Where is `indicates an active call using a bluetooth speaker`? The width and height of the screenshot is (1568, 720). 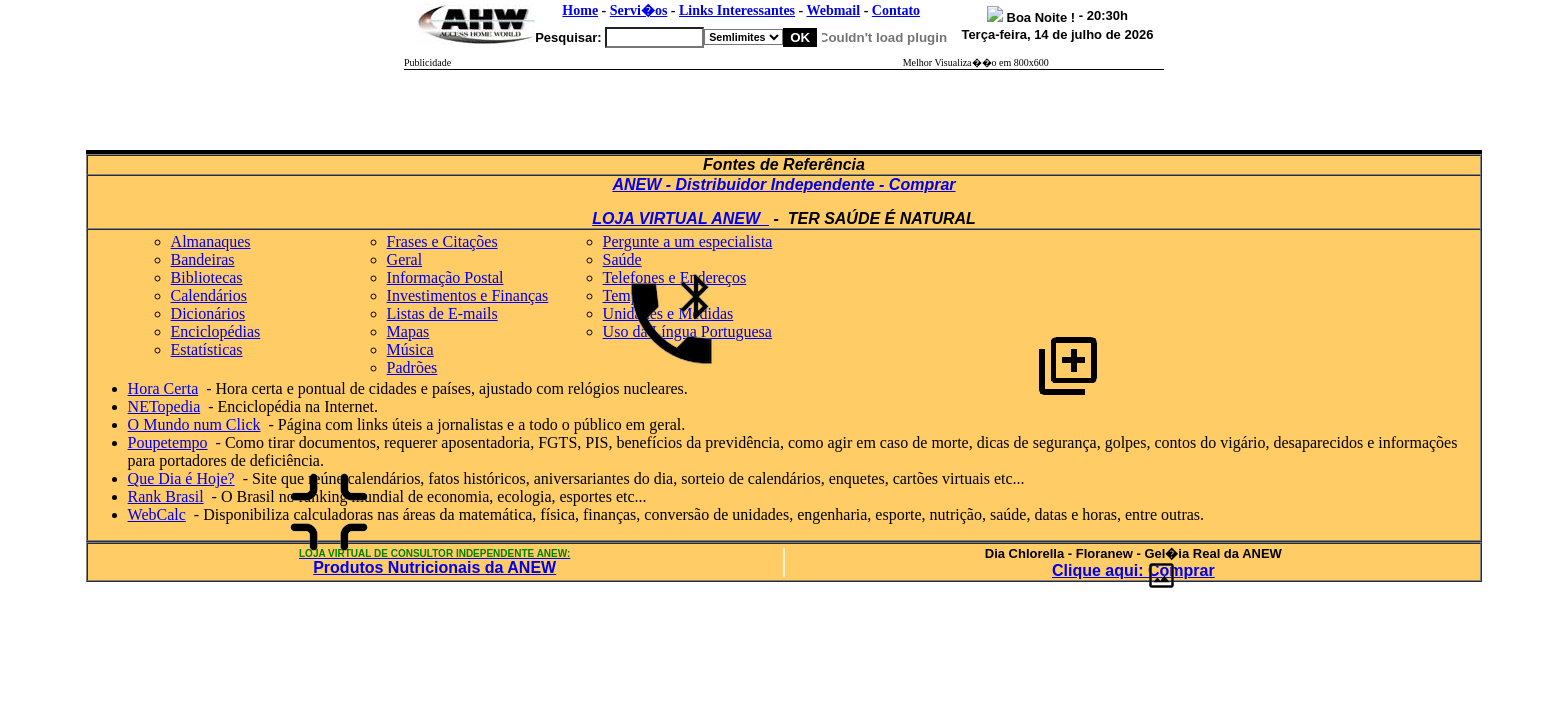 indicates an active call using a bluetooth speaker is located at coordinates (671, 323).